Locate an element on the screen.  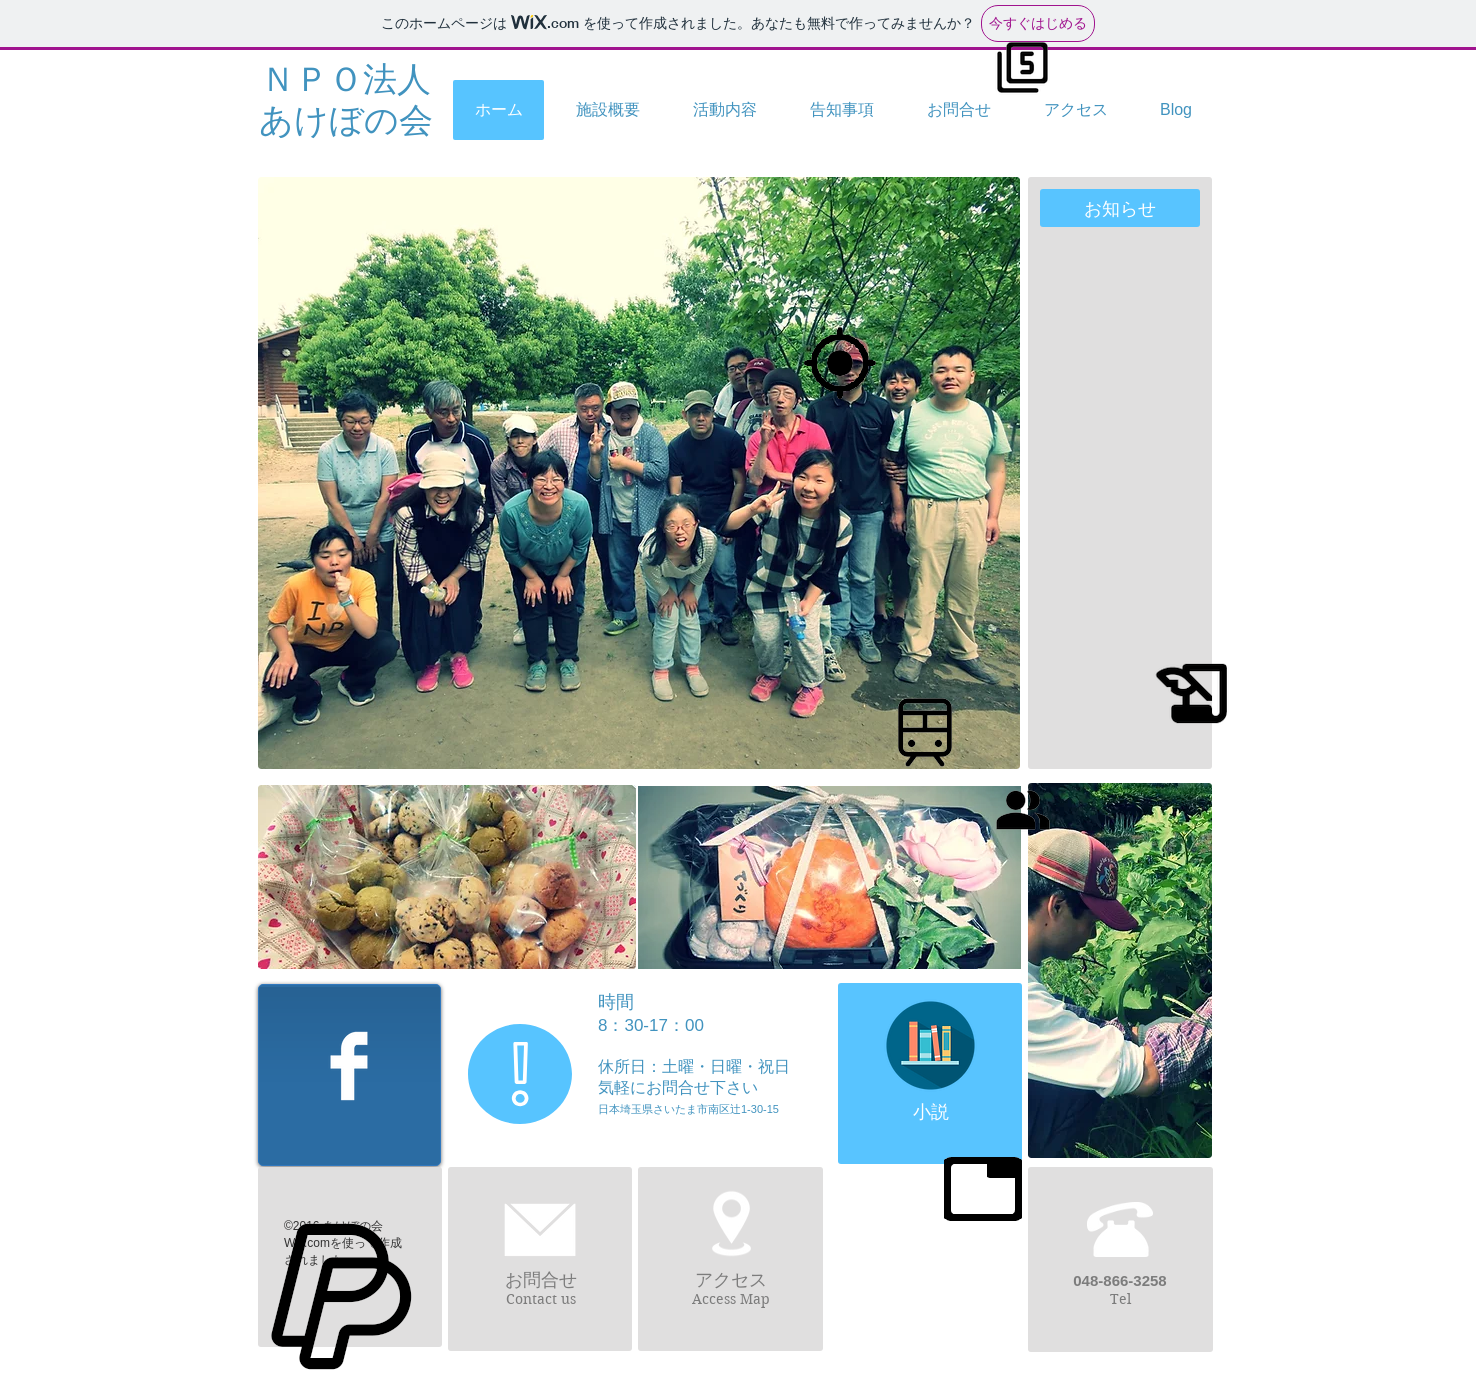
view contacts or people list is located at coordinates (1023, 810).